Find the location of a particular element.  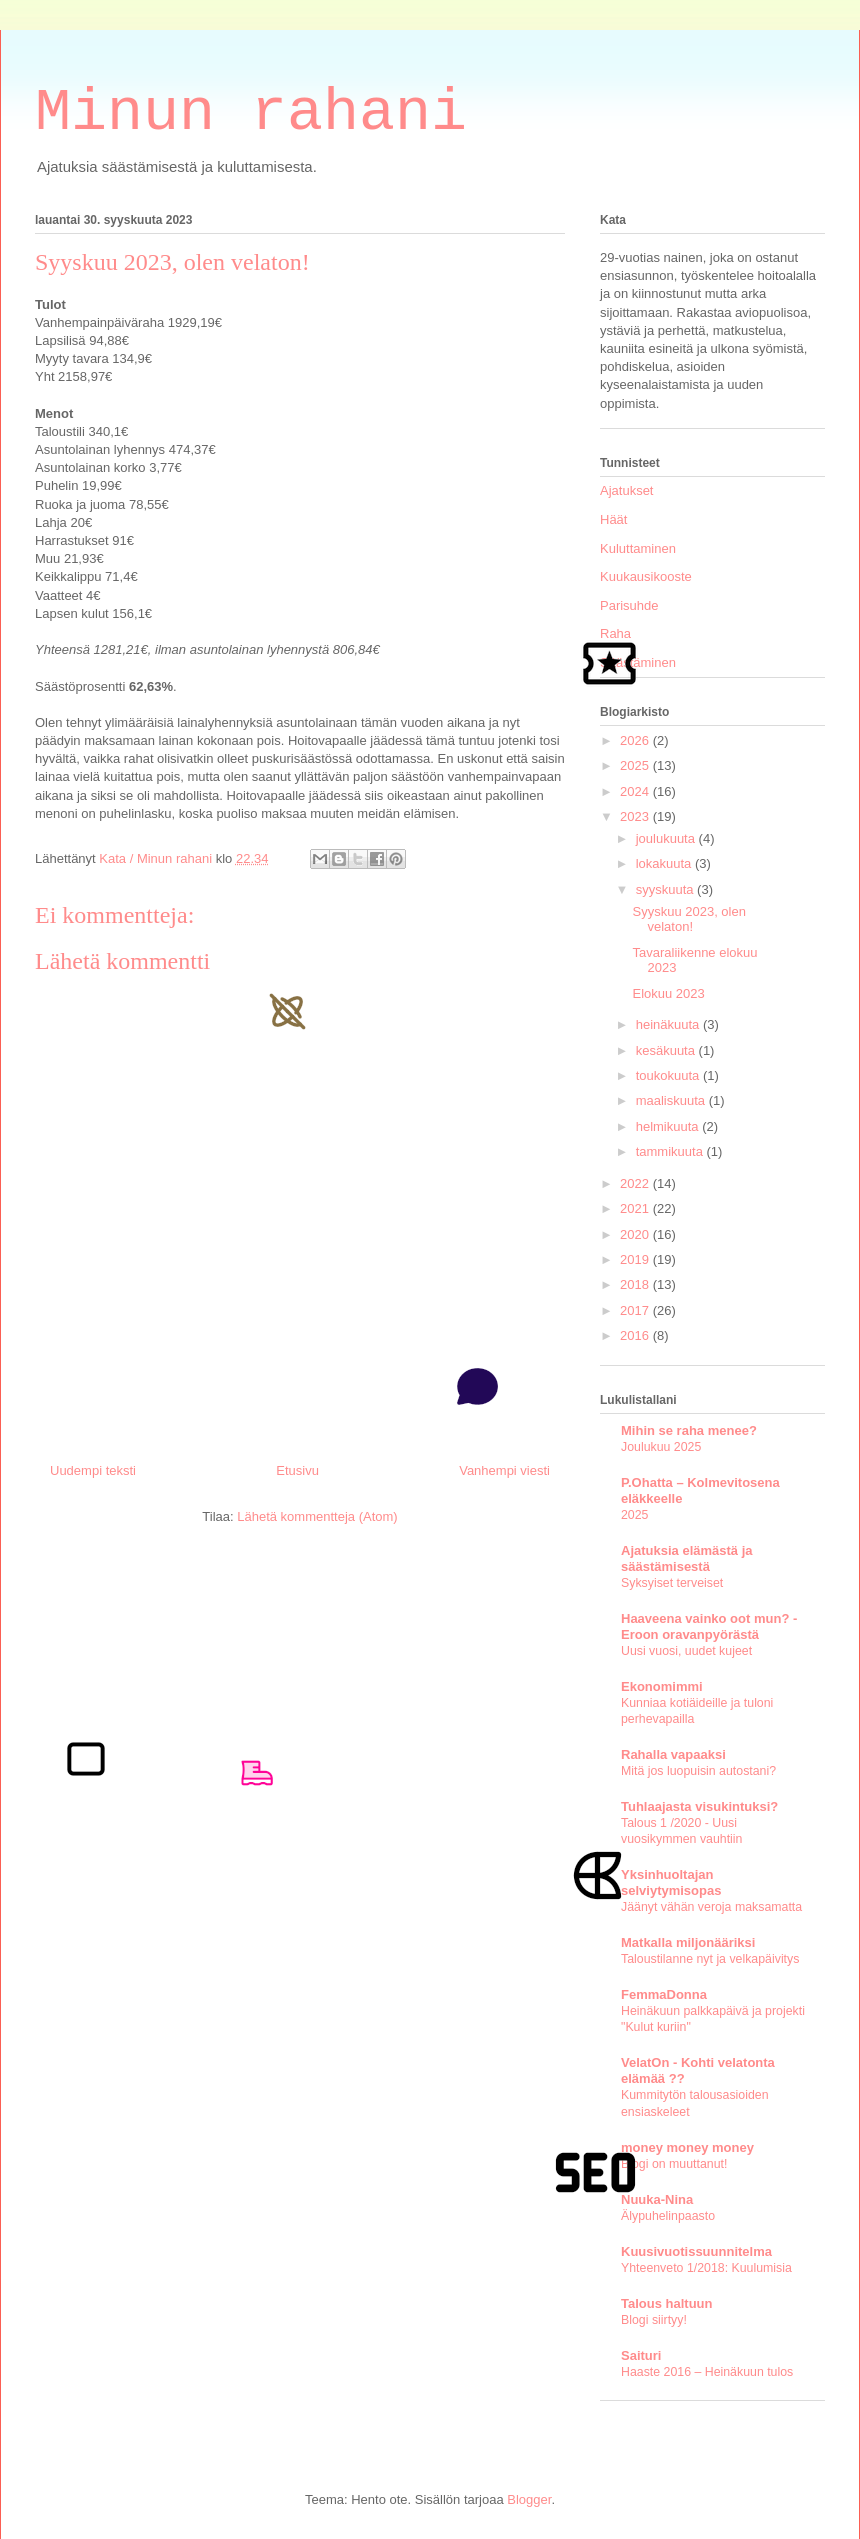

open messaging or chat is located at coordinates (477, 1386).